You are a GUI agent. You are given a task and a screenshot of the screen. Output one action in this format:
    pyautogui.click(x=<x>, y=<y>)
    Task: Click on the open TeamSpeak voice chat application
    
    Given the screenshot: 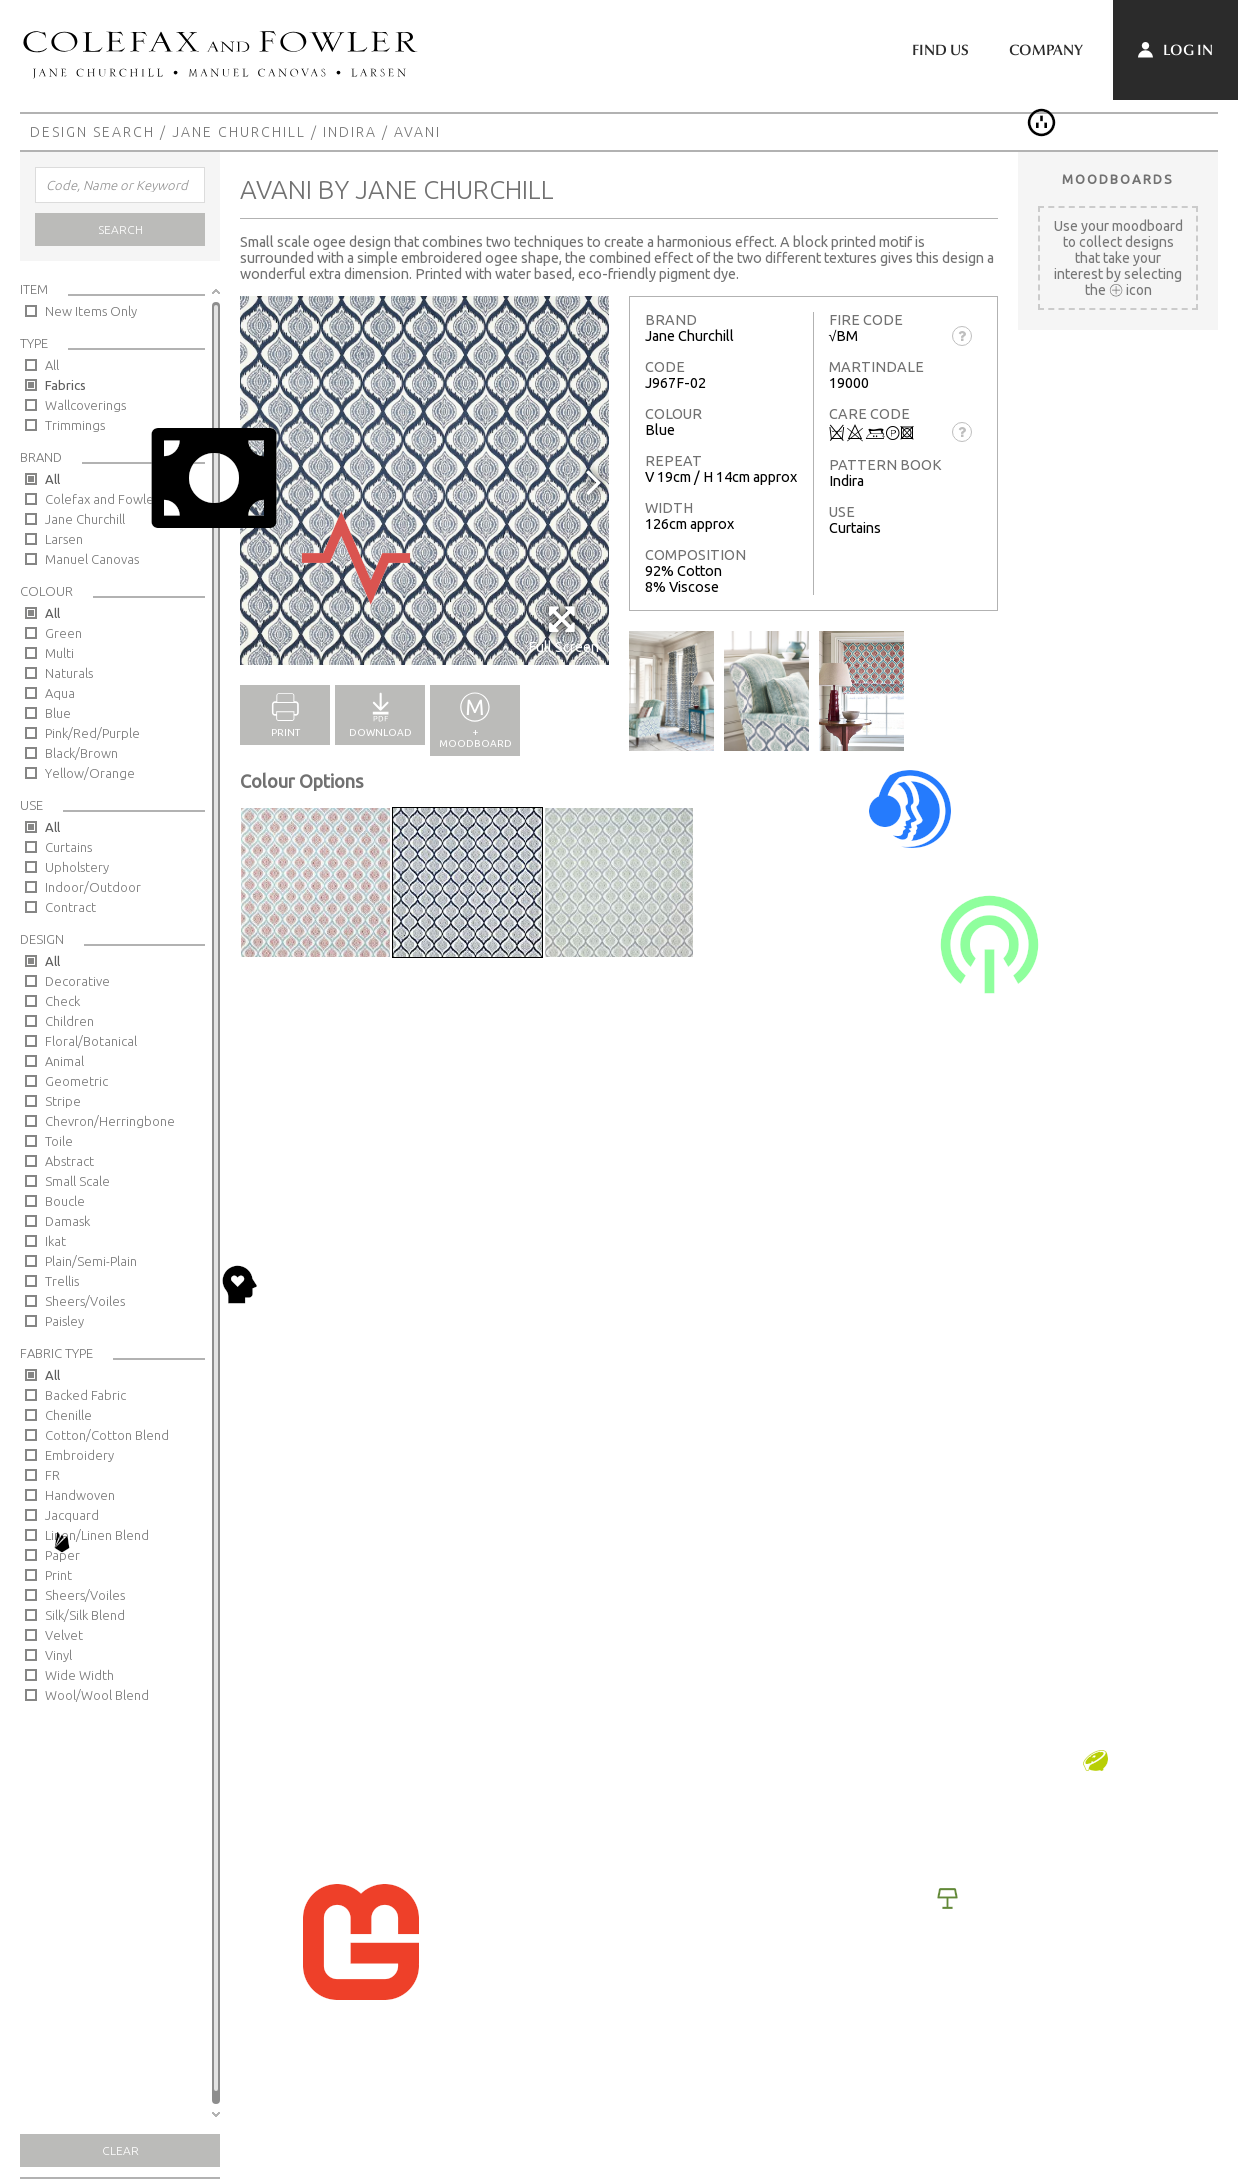 What is the action you would take?
    pyautogui.click(x=910, y=809)
    